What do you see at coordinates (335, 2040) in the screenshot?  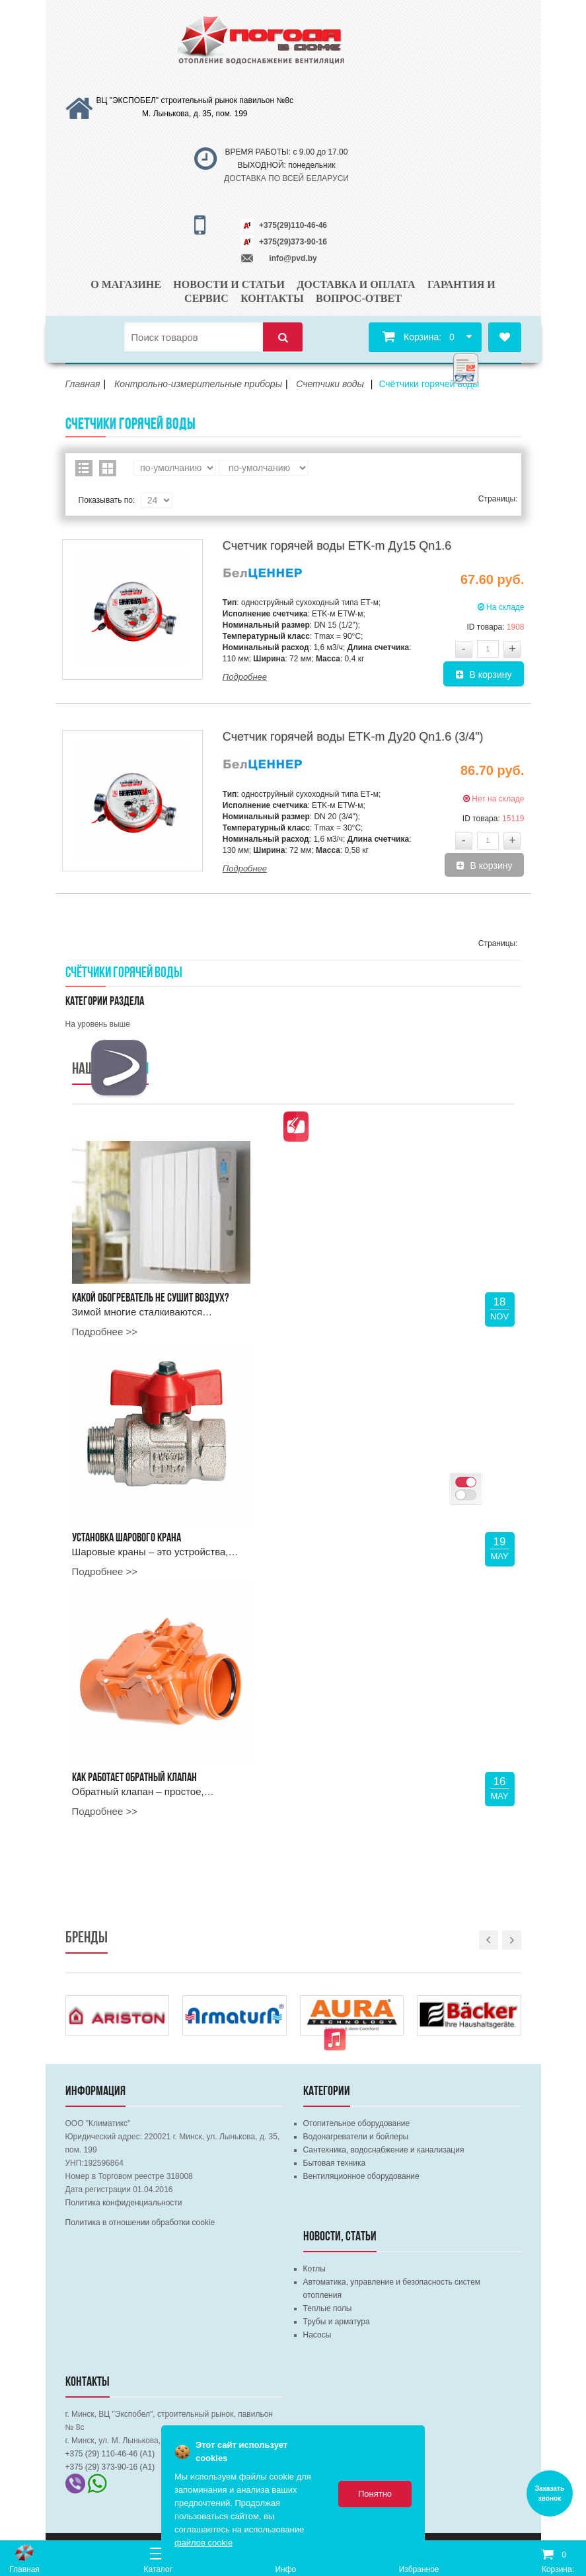 I see `open the gnome music app` at bounding box center [335, 2040].